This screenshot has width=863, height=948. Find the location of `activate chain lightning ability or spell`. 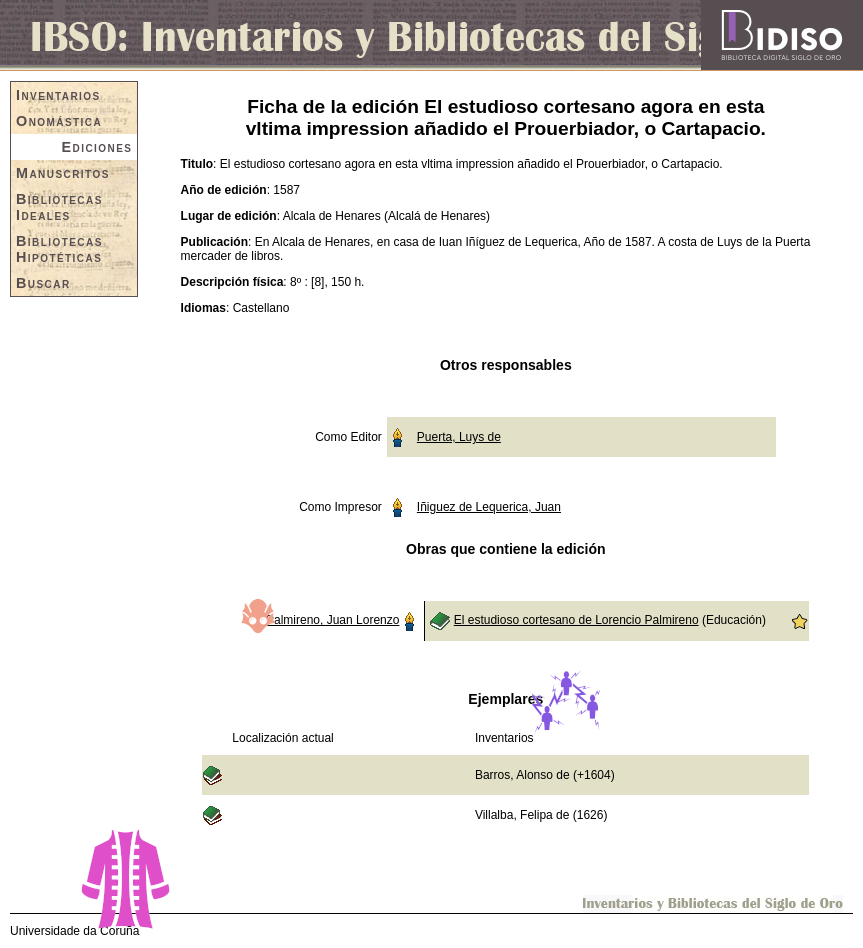

activate chain lightning ability or spell is located at coordinates (566, 702).